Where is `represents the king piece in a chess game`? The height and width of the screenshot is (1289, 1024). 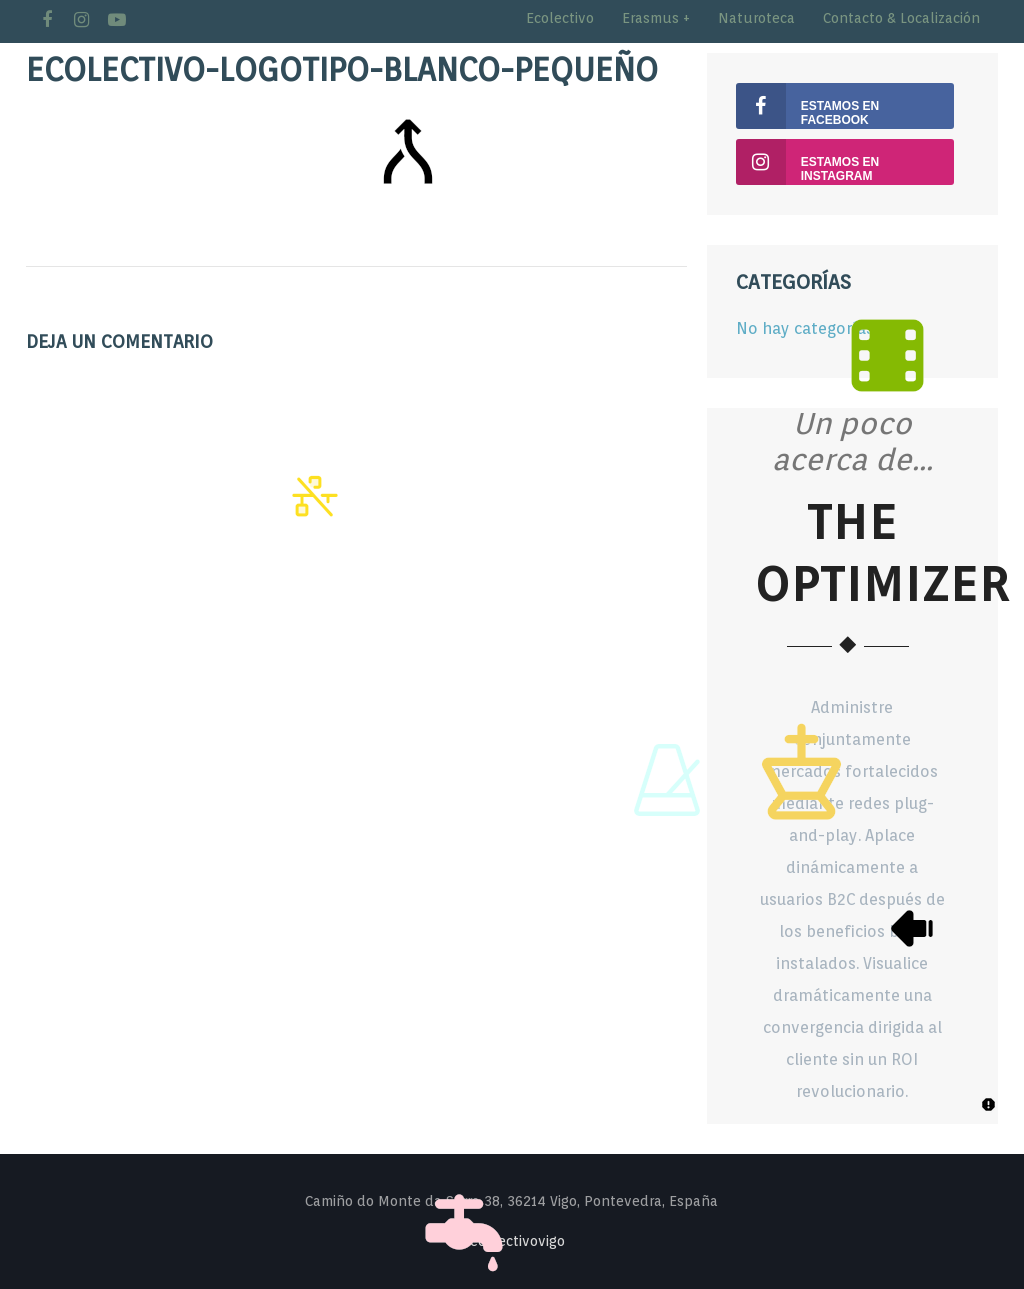
represents the king piece in a chess game is located at coordinates (801, 774).